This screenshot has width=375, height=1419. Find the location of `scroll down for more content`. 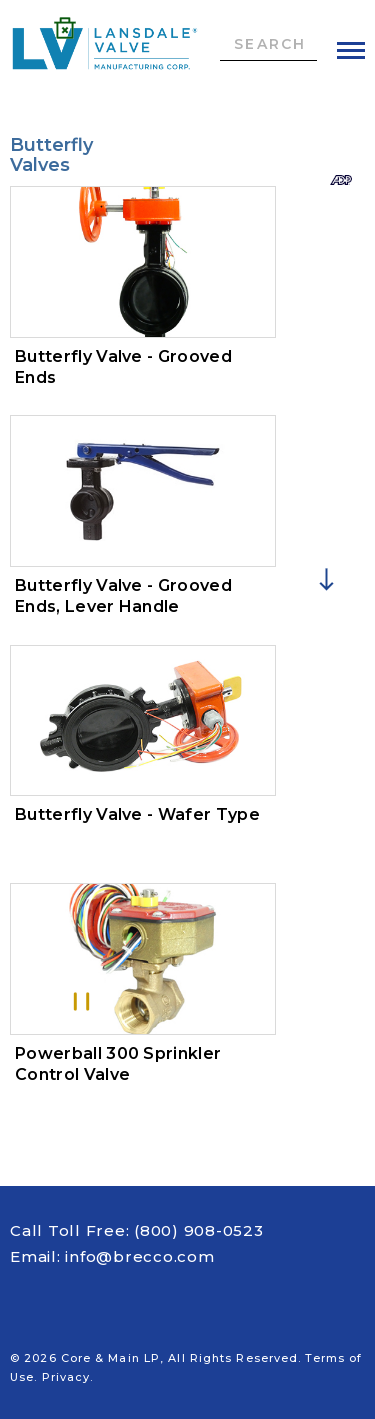

scroll down for more content is located at coordinates (326, 579).